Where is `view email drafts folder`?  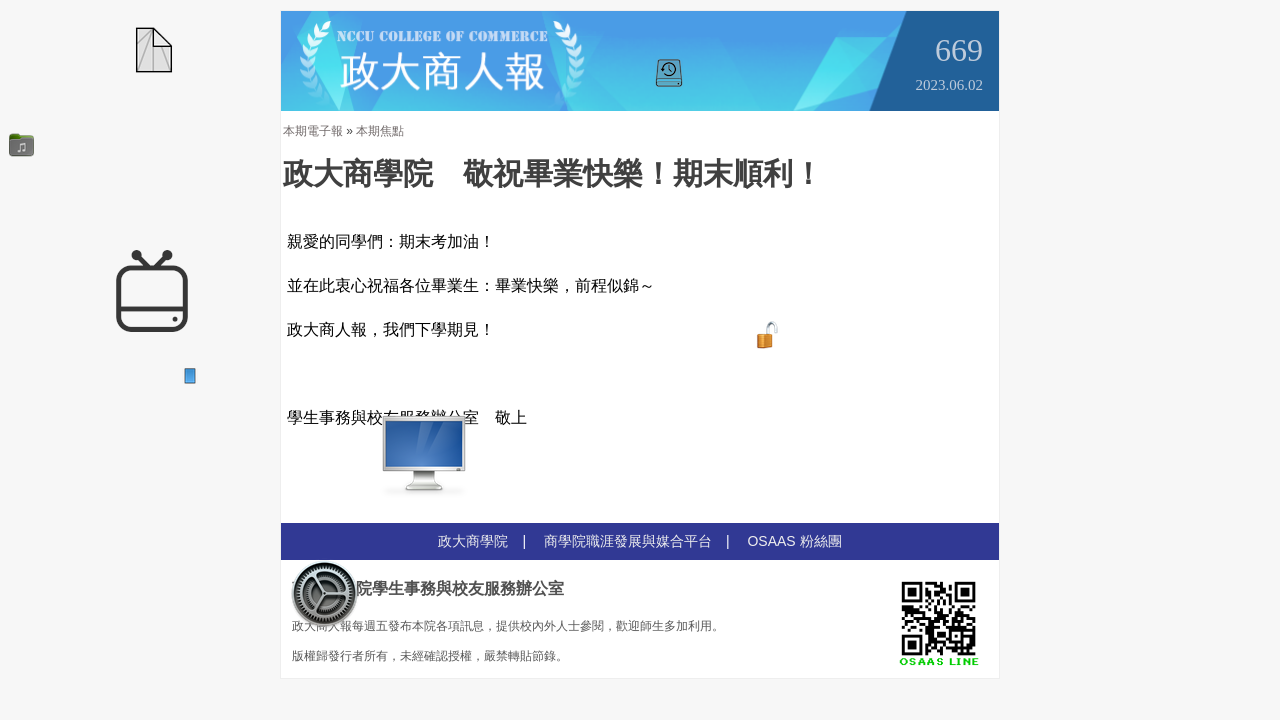
view email drafts folder is located at coordinates (154, 50).